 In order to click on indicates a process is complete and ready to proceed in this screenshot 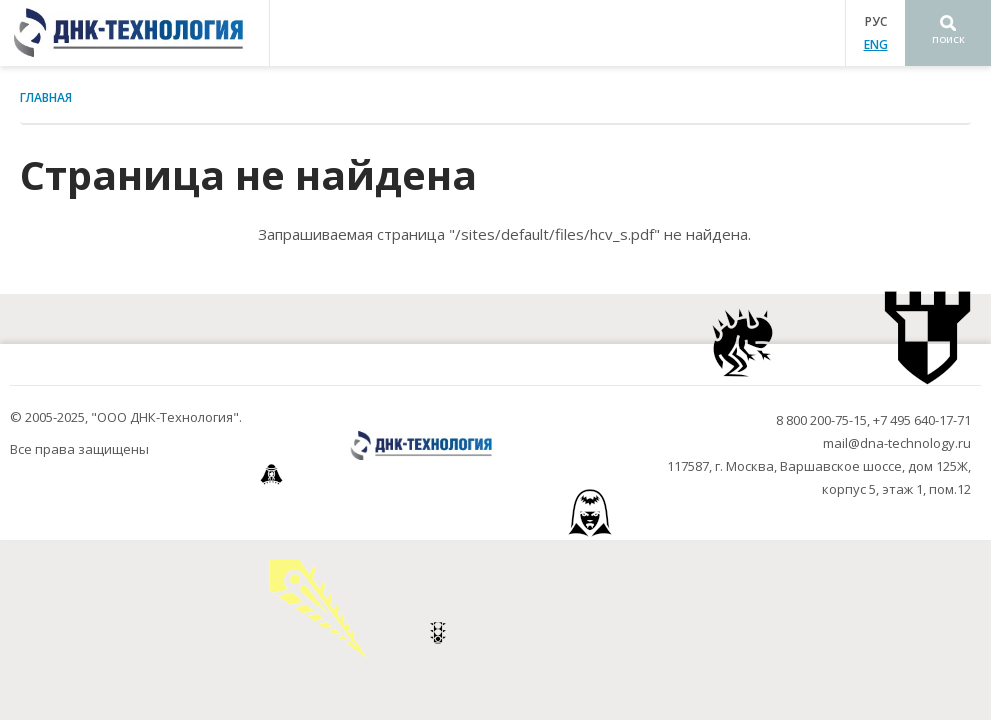, I will do `click(438, 633)`.